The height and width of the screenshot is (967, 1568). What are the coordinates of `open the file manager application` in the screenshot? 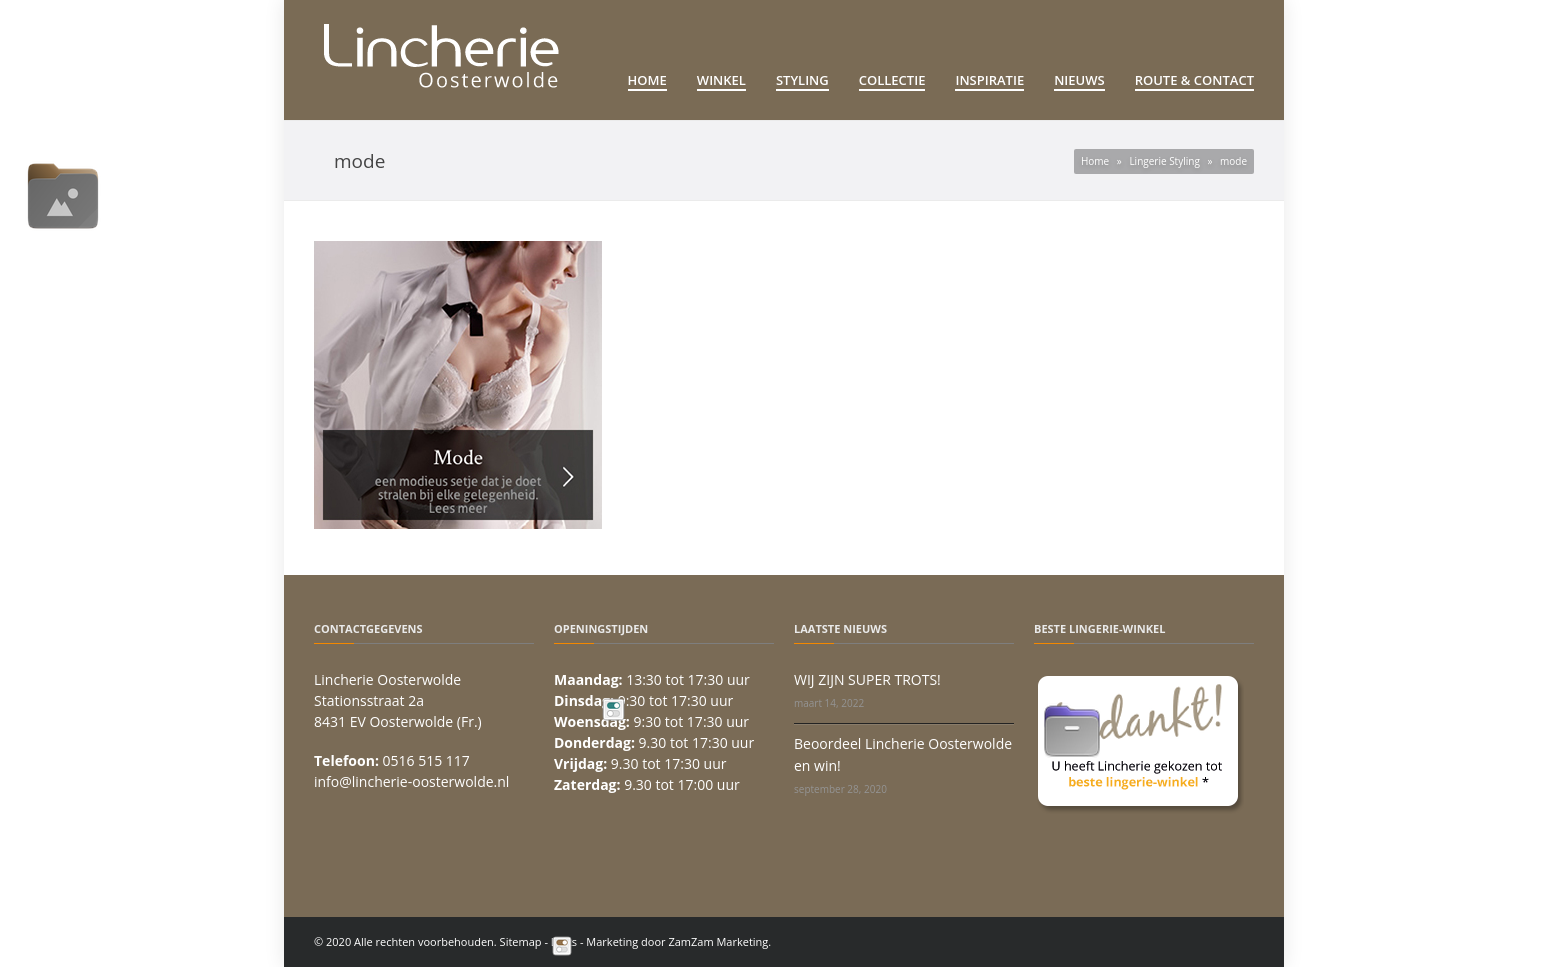 It's located at (1072, 731).